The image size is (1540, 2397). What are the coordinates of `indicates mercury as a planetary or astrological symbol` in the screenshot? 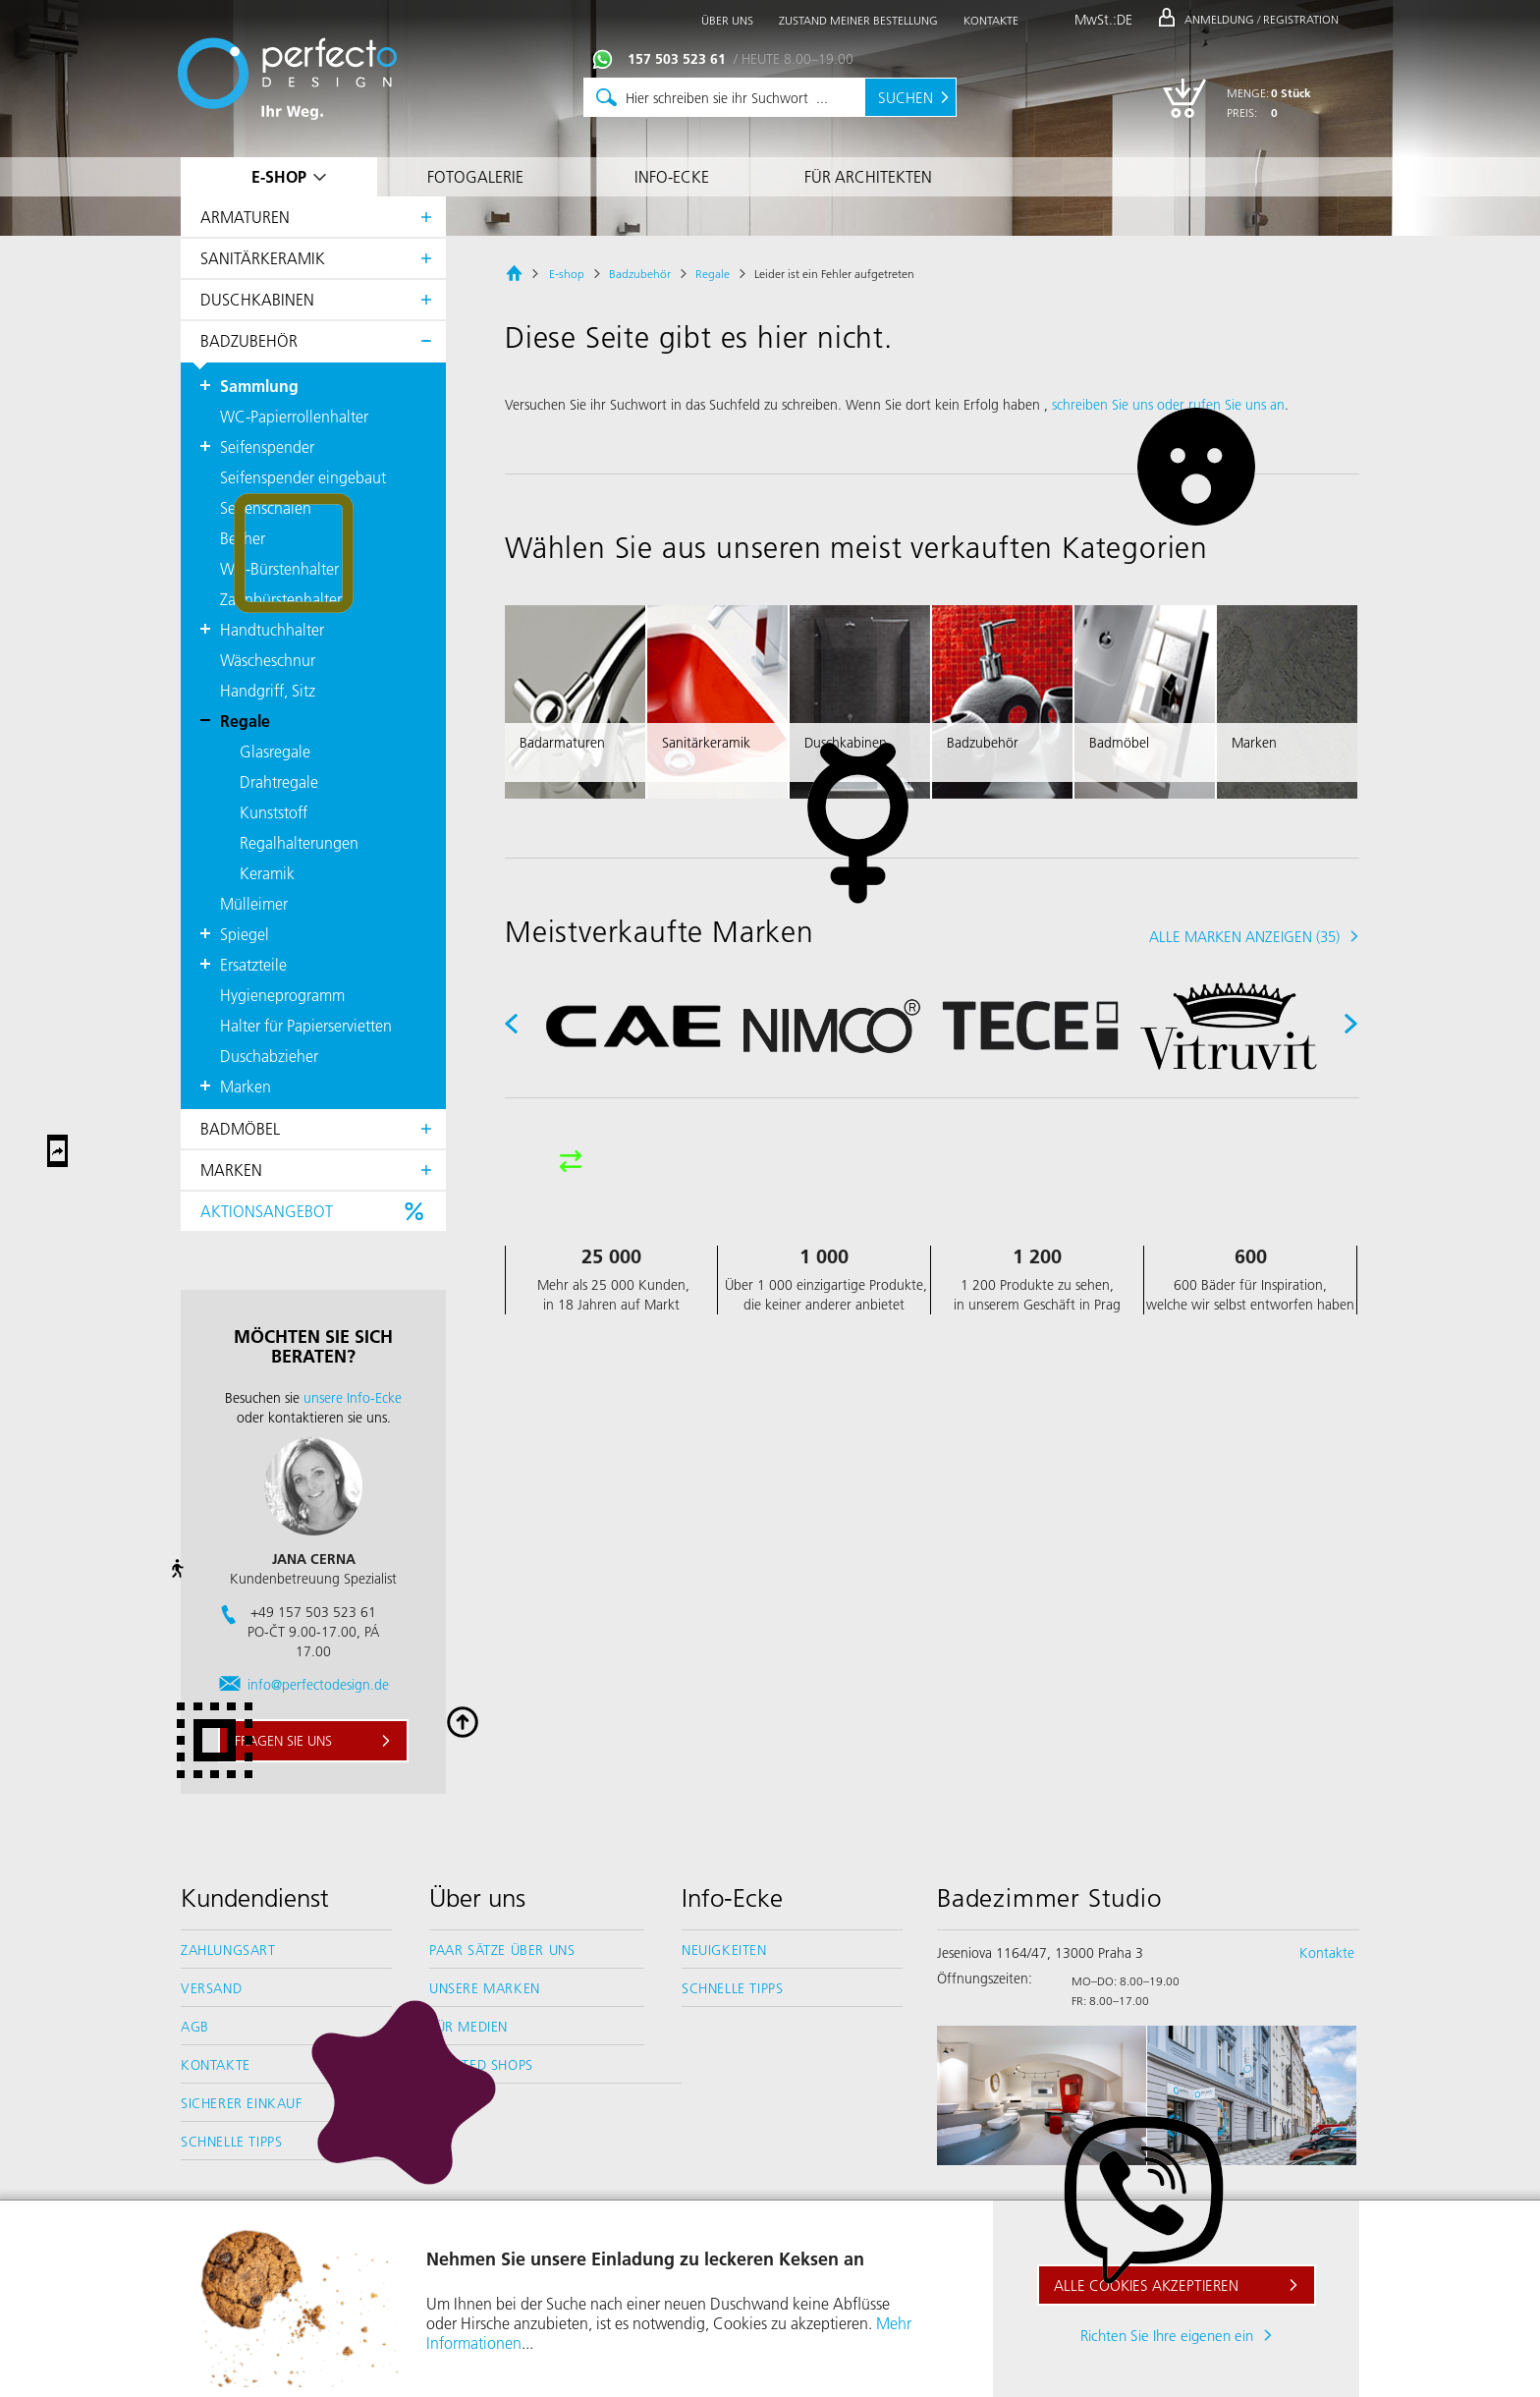 It's located at (857, 820).